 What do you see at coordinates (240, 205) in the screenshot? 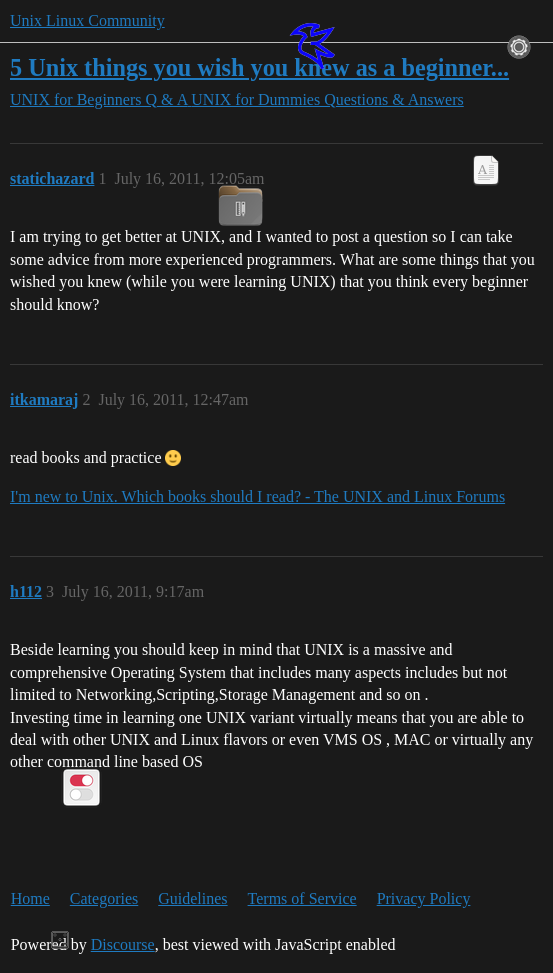
I see `open templates folder` at bounding box center [240, 205].